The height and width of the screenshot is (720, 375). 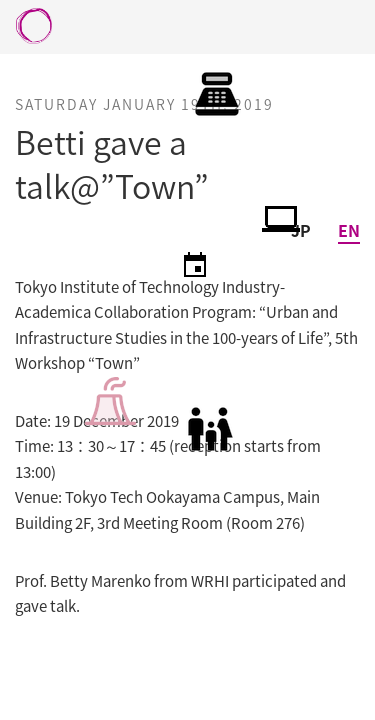 I want to click on add an event to your calendar, so click(x=195, y=266).